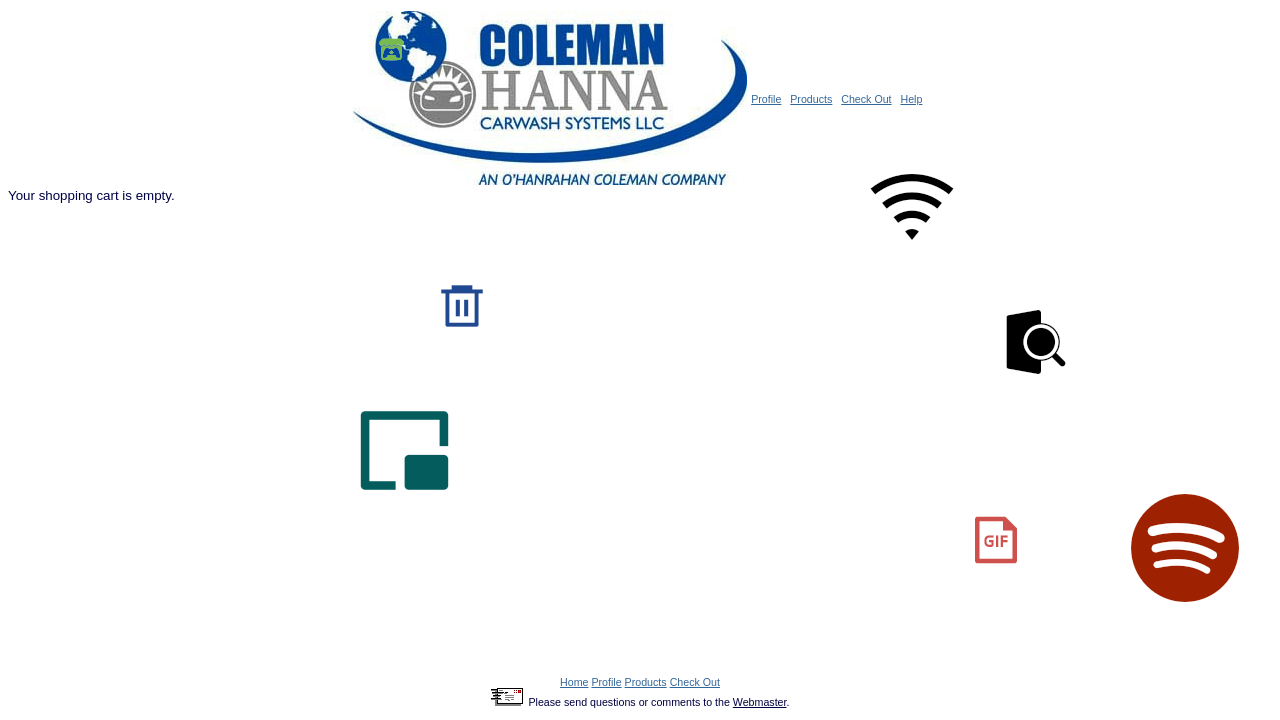 Image resolution: width=1280 pixels, height=720 pixels. Describe the element at coordinates (912, 207) in the screenshot. I see `indicates wireless network connection status` at that location.